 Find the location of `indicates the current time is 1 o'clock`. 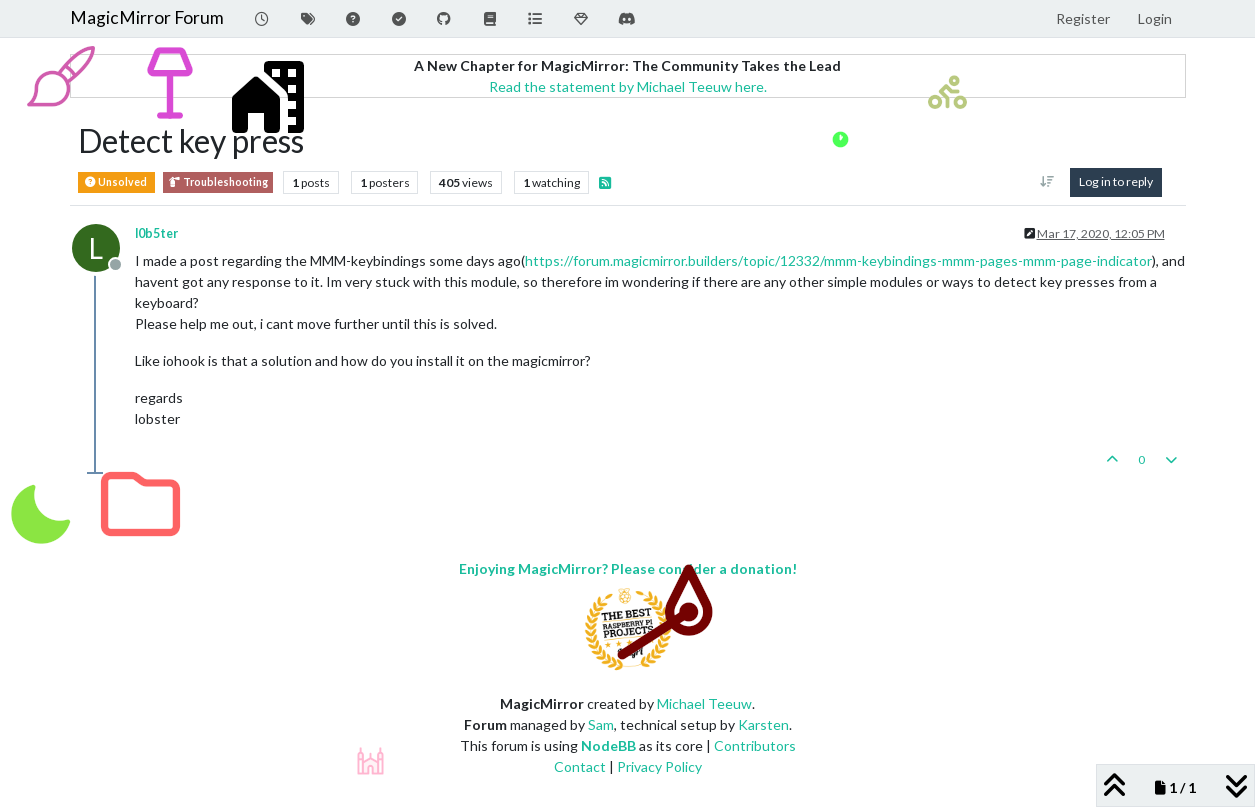

indicates the current time is 1 o'clock is located at coordinates (840, 139).